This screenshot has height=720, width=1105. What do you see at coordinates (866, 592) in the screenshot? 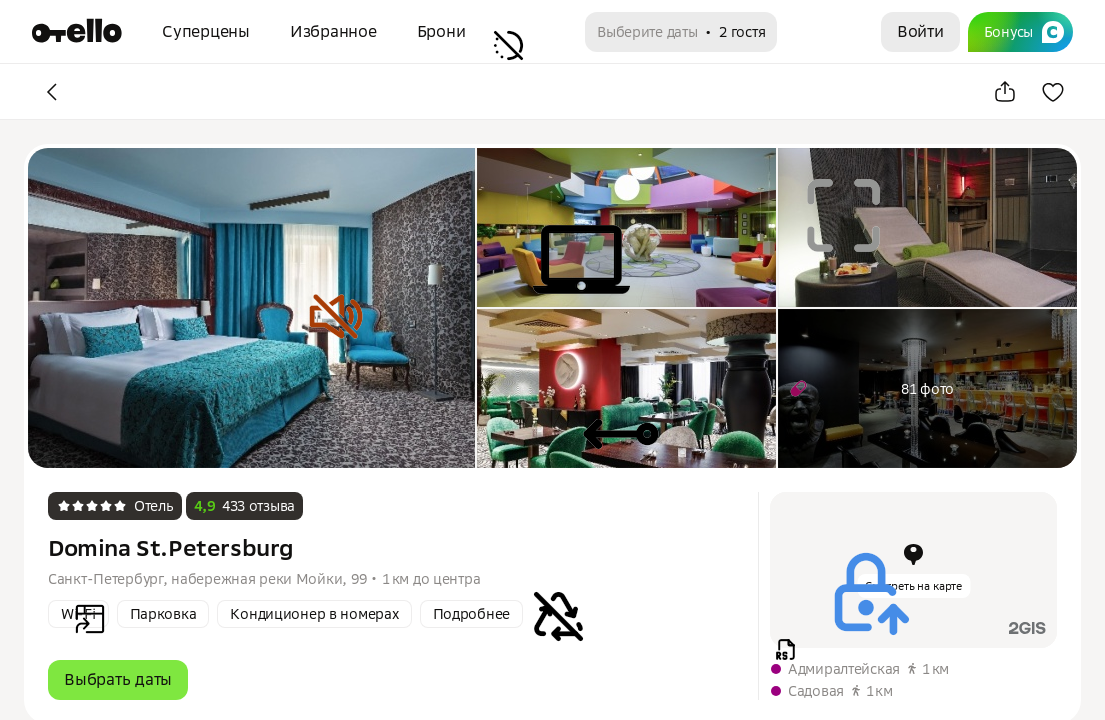
I see `upload or sync secured data` at bounding box center [866, 592].